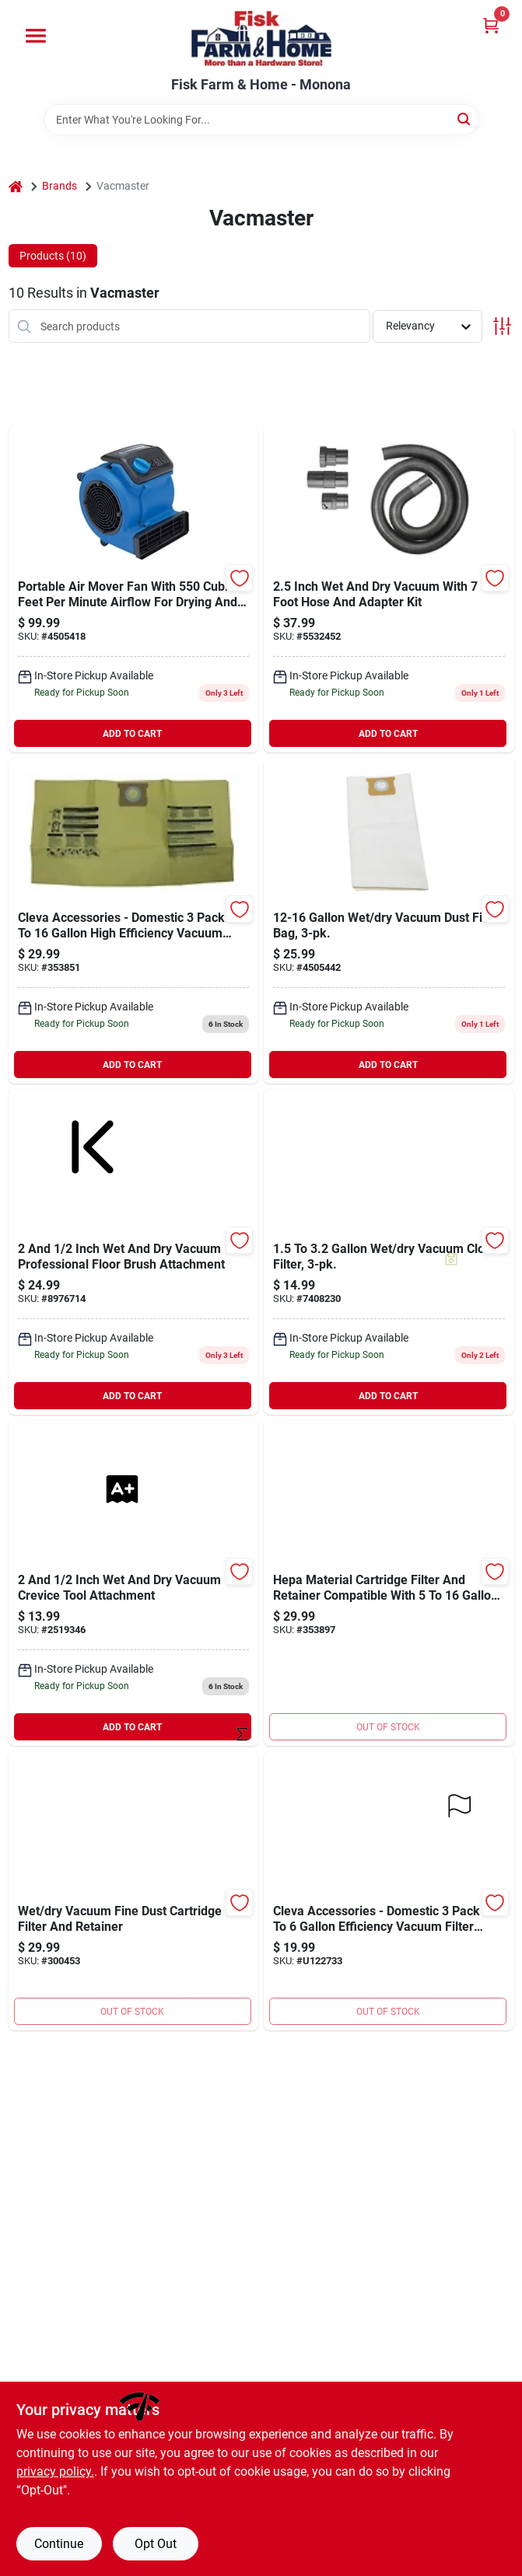 This screenshot has height=2576, width=522. Describe the element at coordinates (122, 1489) in the screenshot. I see `view exam or test results` at that location.